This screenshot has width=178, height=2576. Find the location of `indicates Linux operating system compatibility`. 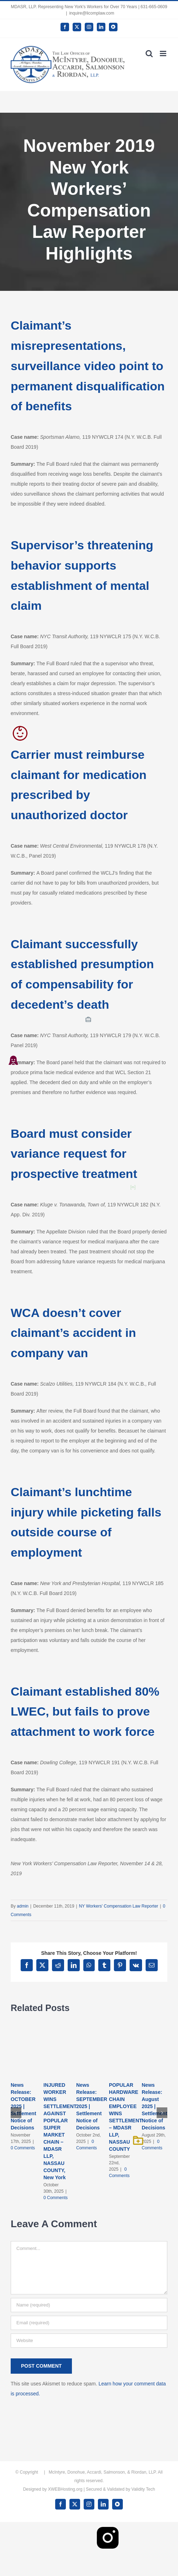

indicates Linux operating system compatibility is located at coordinates (13, 1061).